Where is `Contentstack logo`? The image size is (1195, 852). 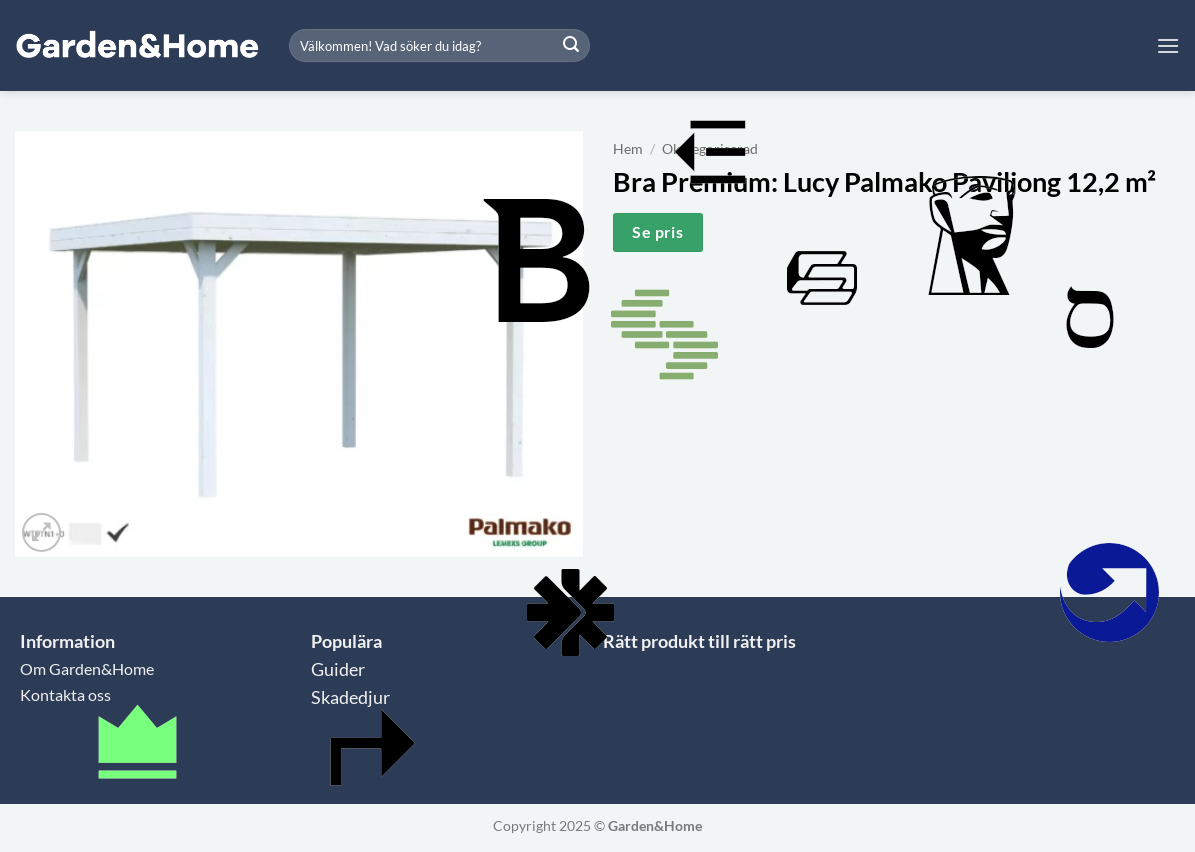 Contentstack logo is located at coordinates (664, 334).